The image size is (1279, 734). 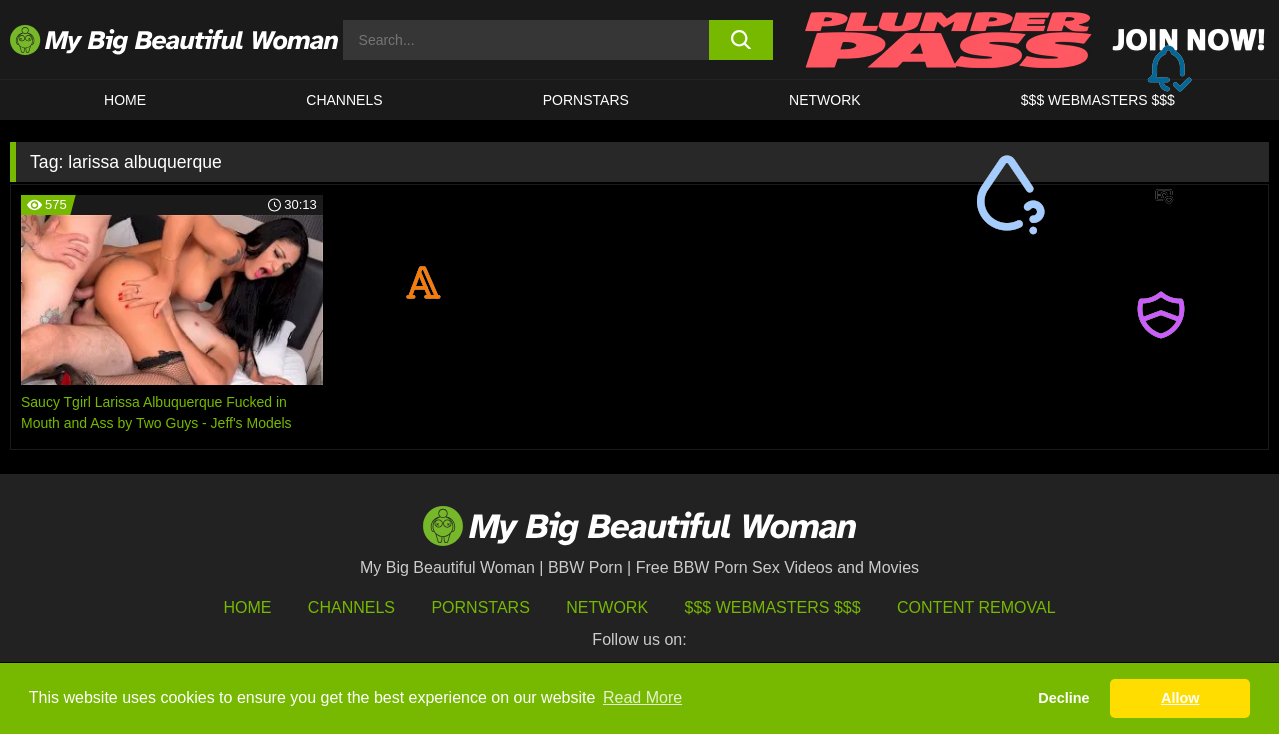 I want to click on donate or make a charitable contribution, so click(x=1164, y=195).